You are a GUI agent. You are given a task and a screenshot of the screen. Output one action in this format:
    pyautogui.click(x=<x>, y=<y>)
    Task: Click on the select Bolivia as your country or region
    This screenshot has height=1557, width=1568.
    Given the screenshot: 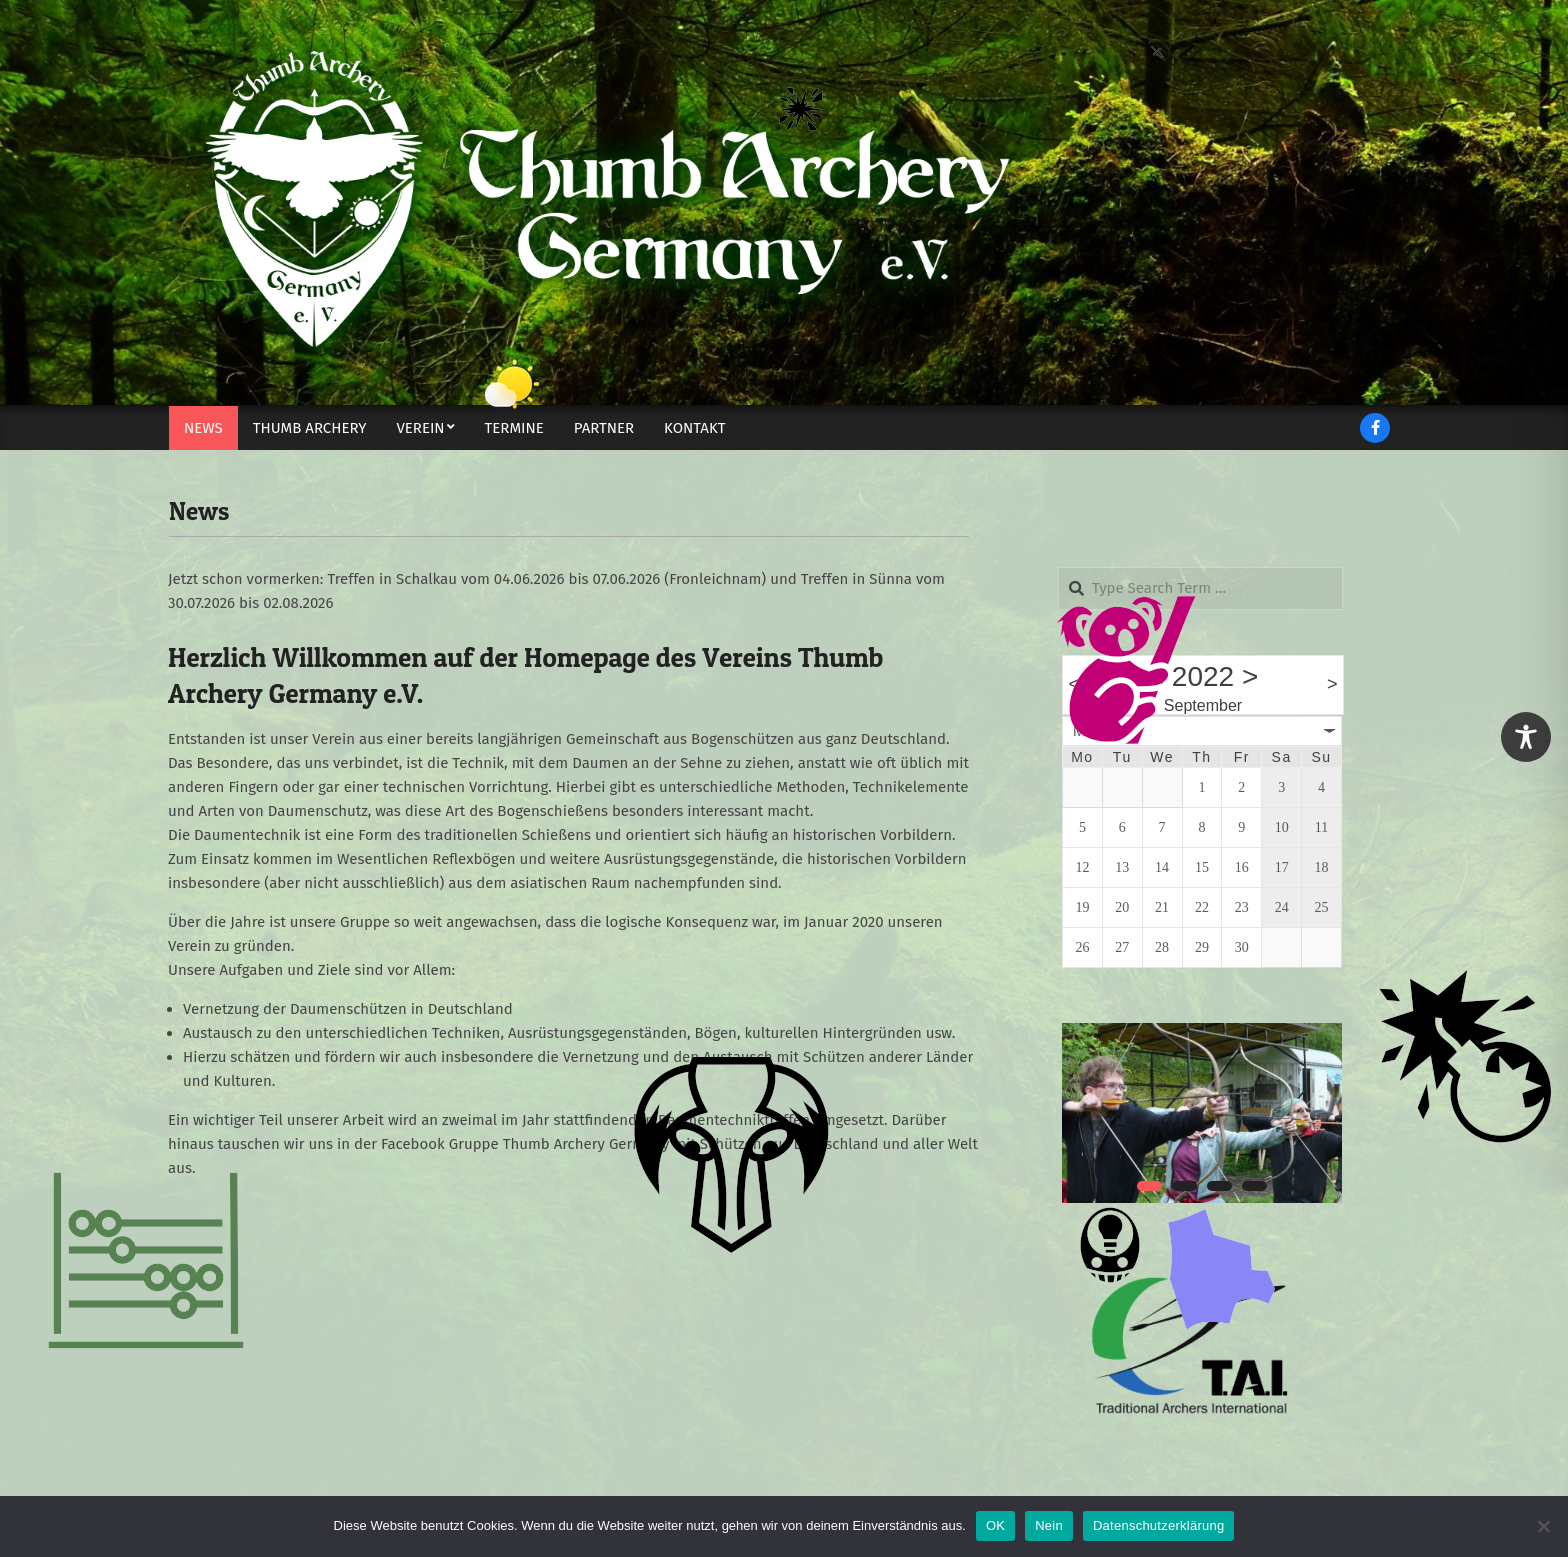 What is the action you would take?
    pyautogui.click(x=1221, y=1269)
    